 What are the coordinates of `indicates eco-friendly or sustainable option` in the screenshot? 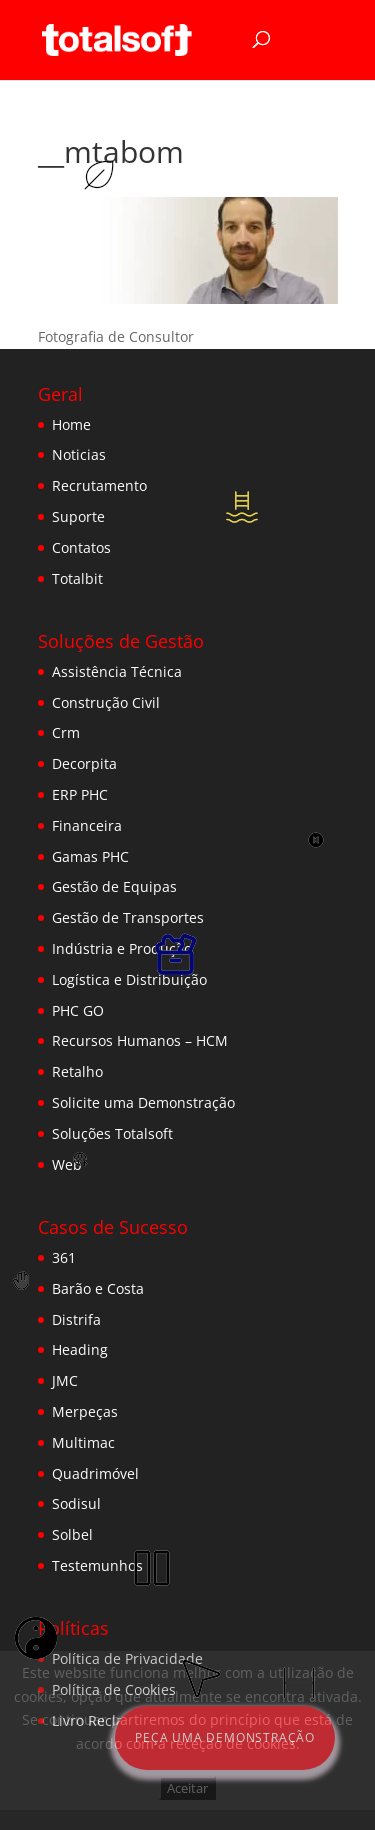 It's located at (99, 175).